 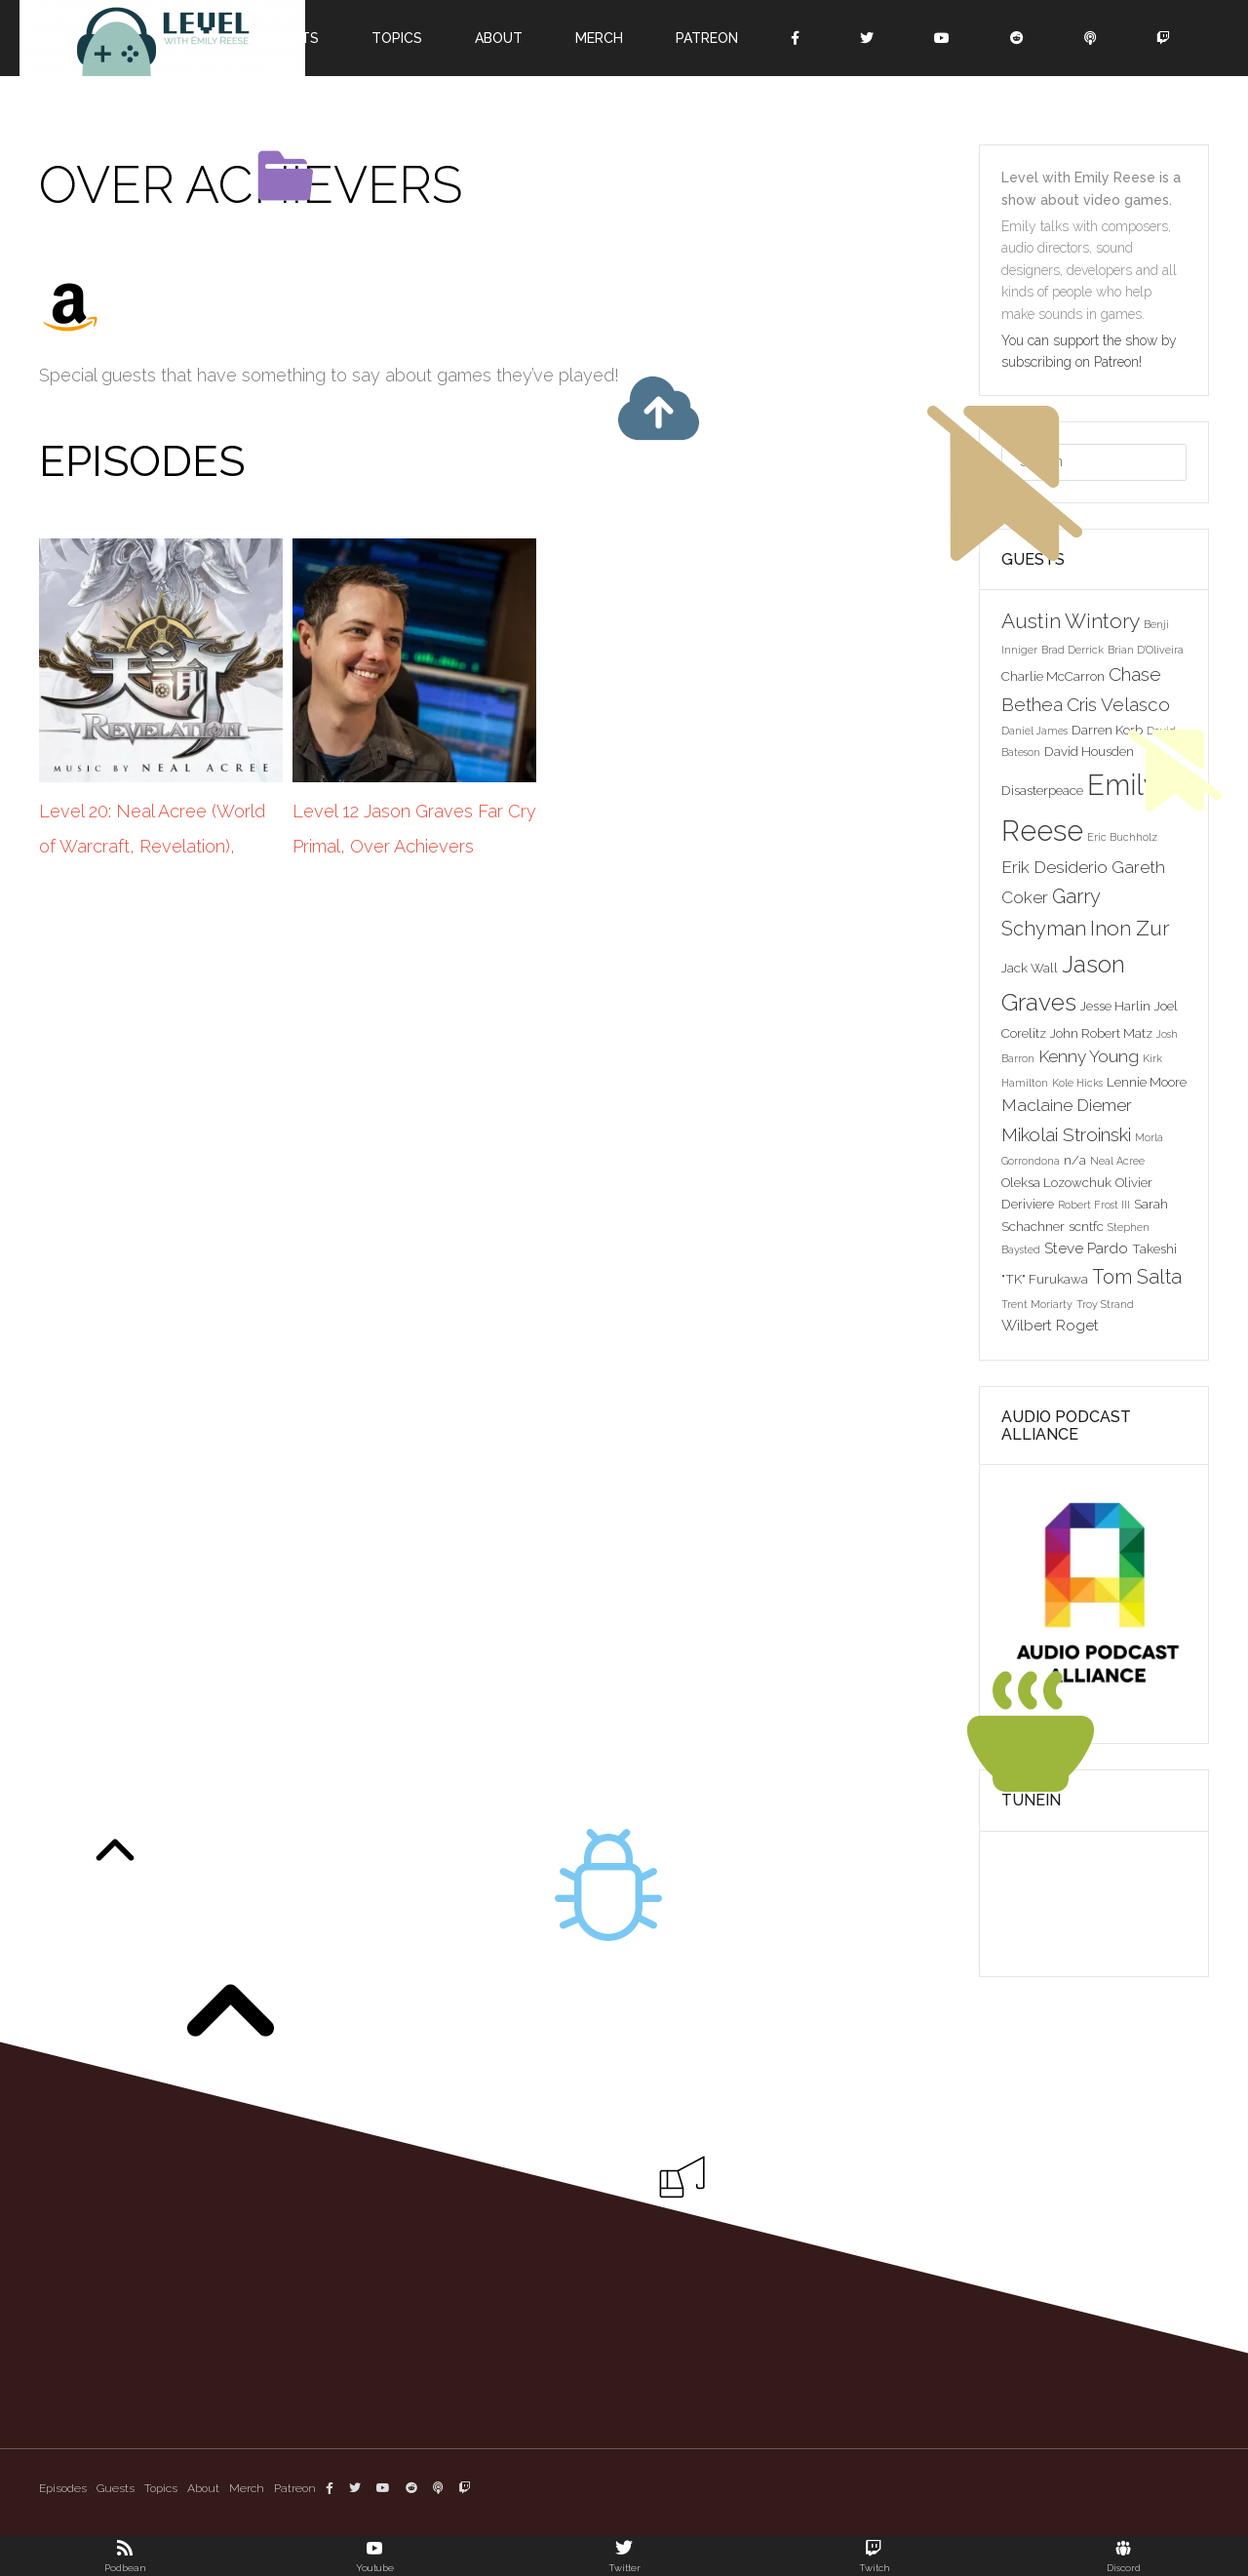 I want to click on browse soup or hot food options, so click(x=1031, y=1728).